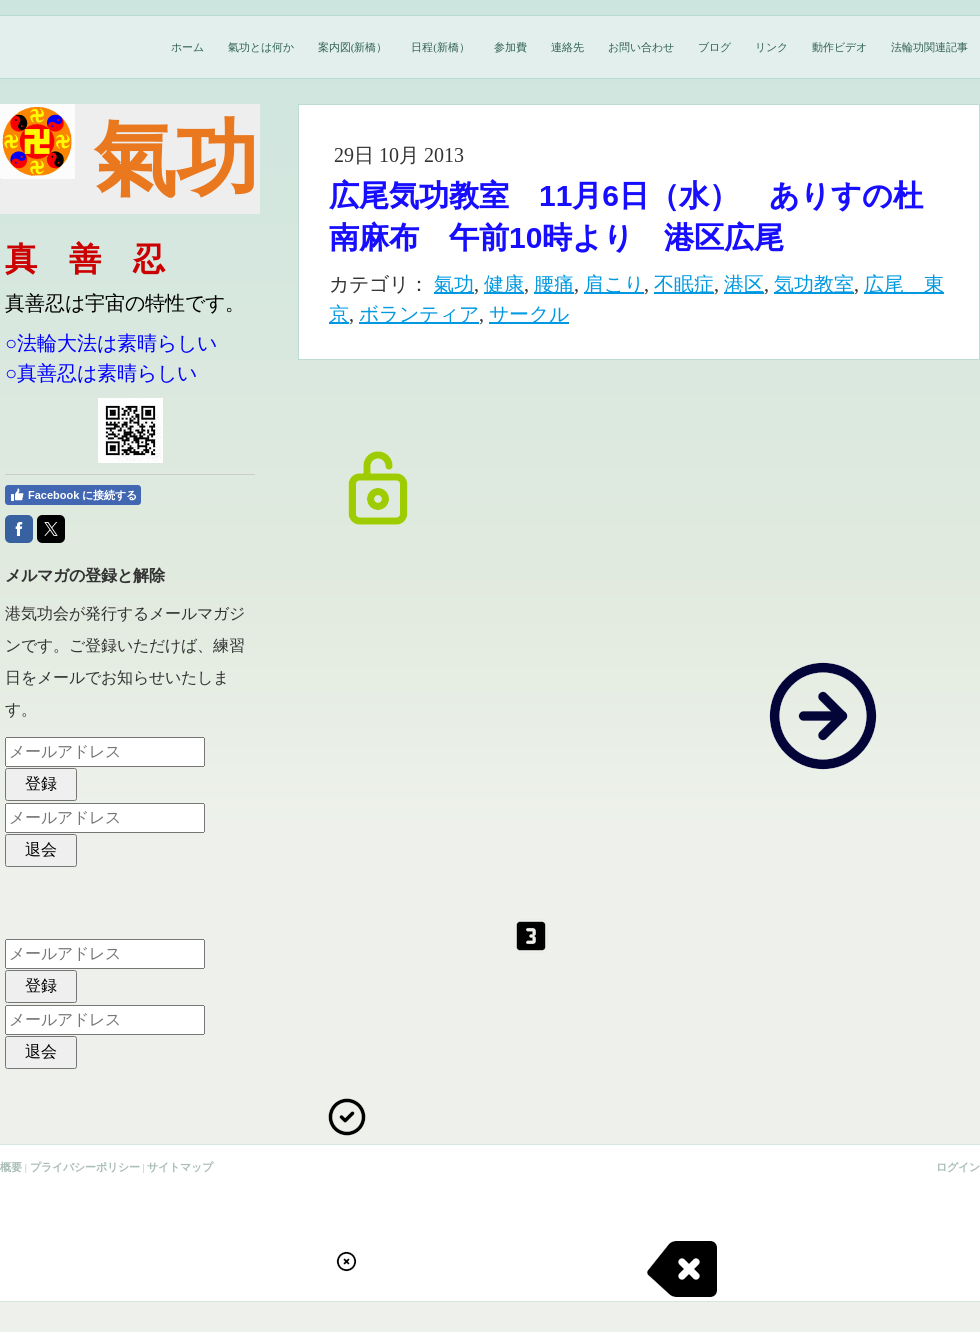 The height and width of the screenshot is (1332, 980). Describe the element at coordinates (682, 1269) in the screenshot. I see `delete the previous character` at that location.